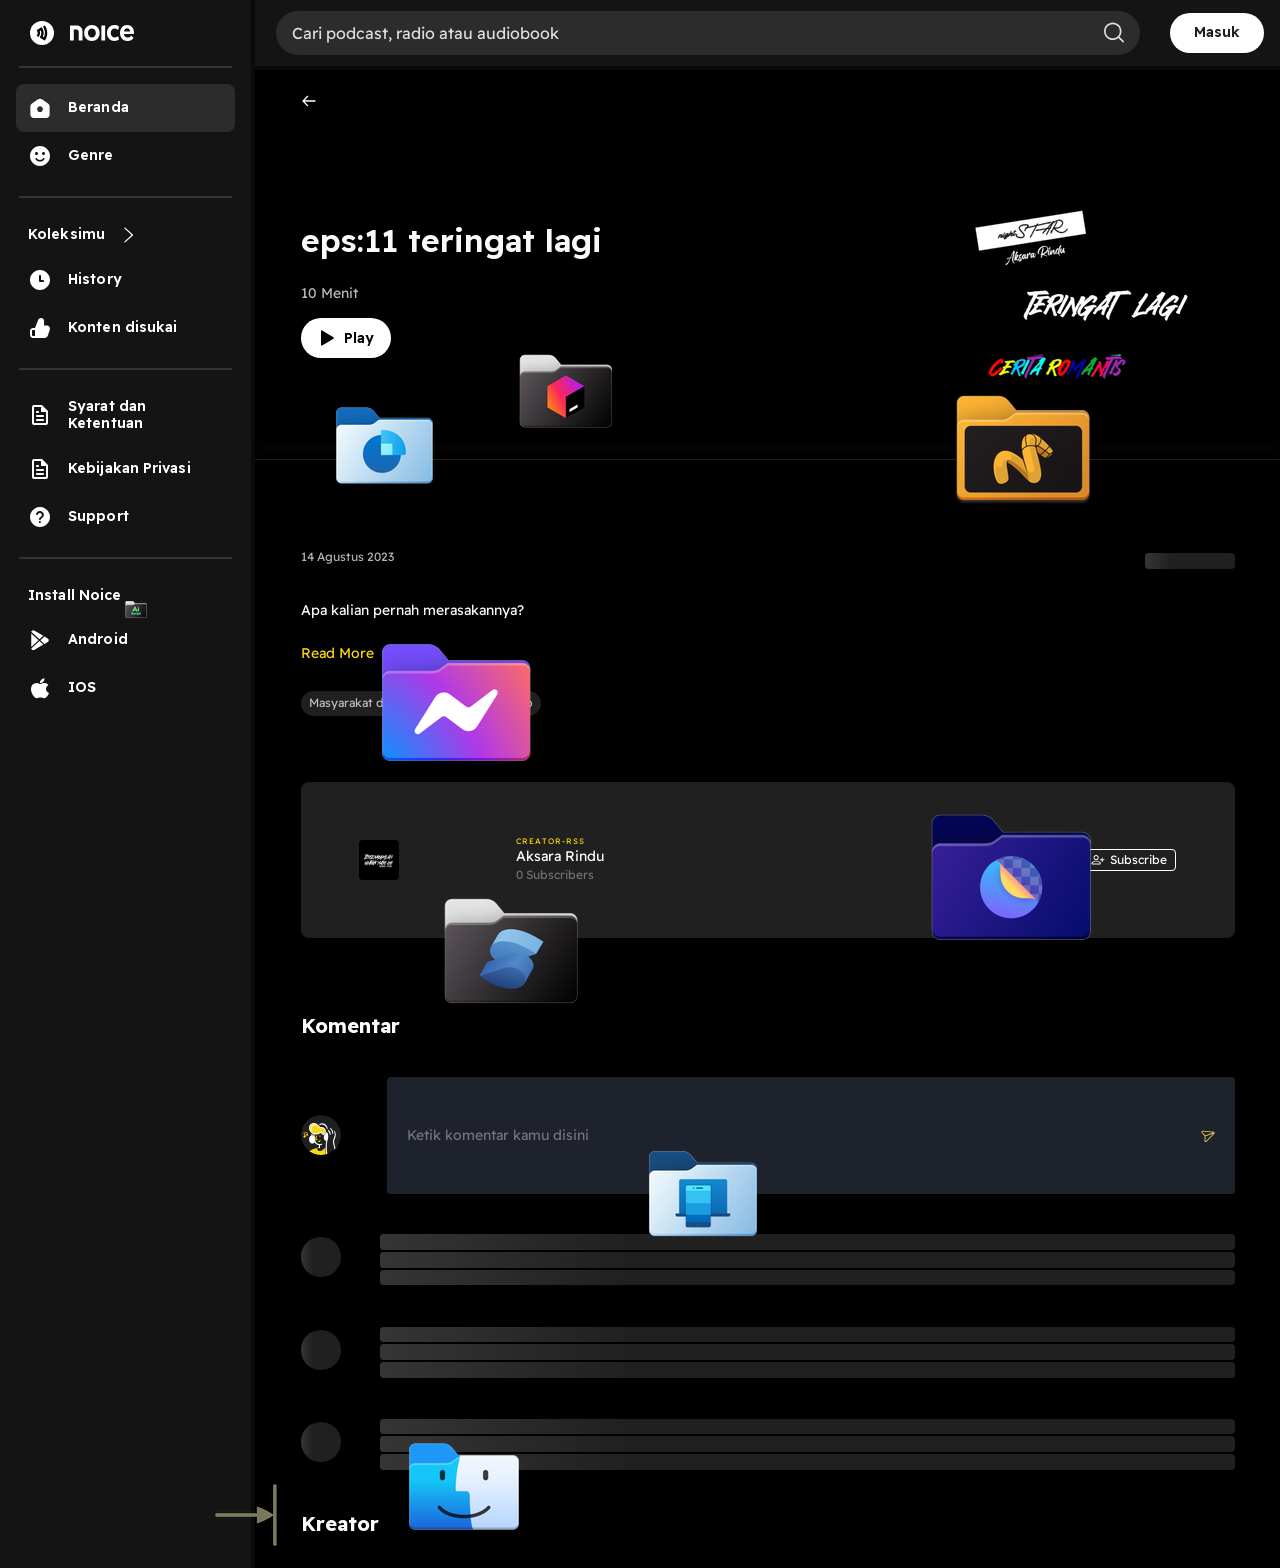  Describe the element at coordinates (1022, 451) in the screenshot. I see `open the Modo 3D modeling application folder` at that location.